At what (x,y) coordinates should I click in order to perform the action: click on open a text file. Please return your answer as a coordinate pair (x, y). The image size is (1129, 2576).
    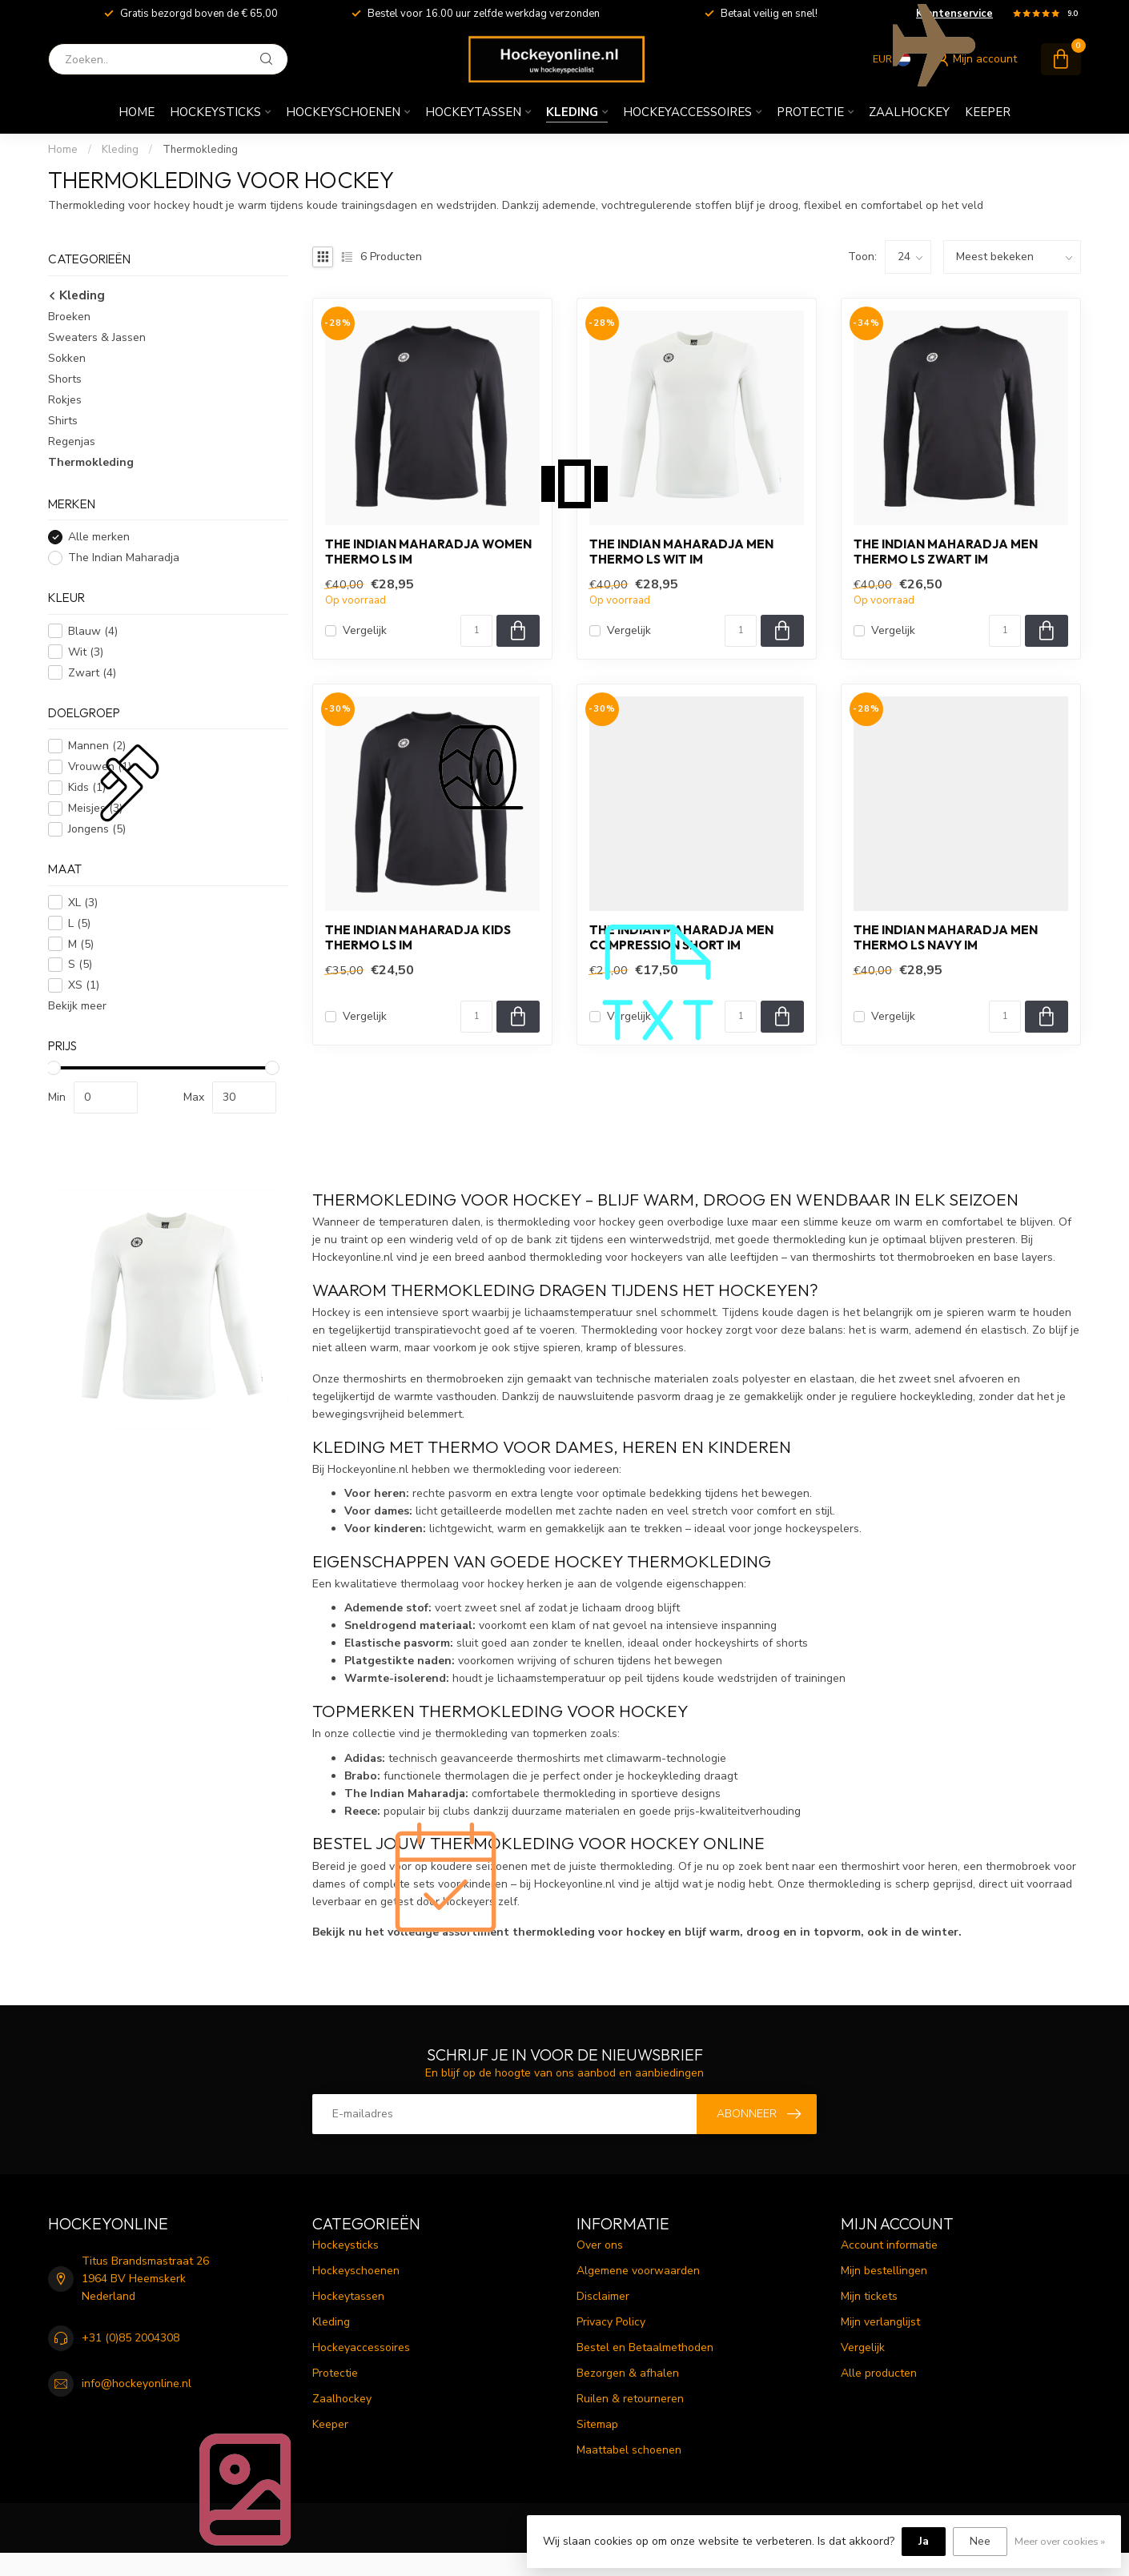
    Looking at the image, I should click on (657, 987).